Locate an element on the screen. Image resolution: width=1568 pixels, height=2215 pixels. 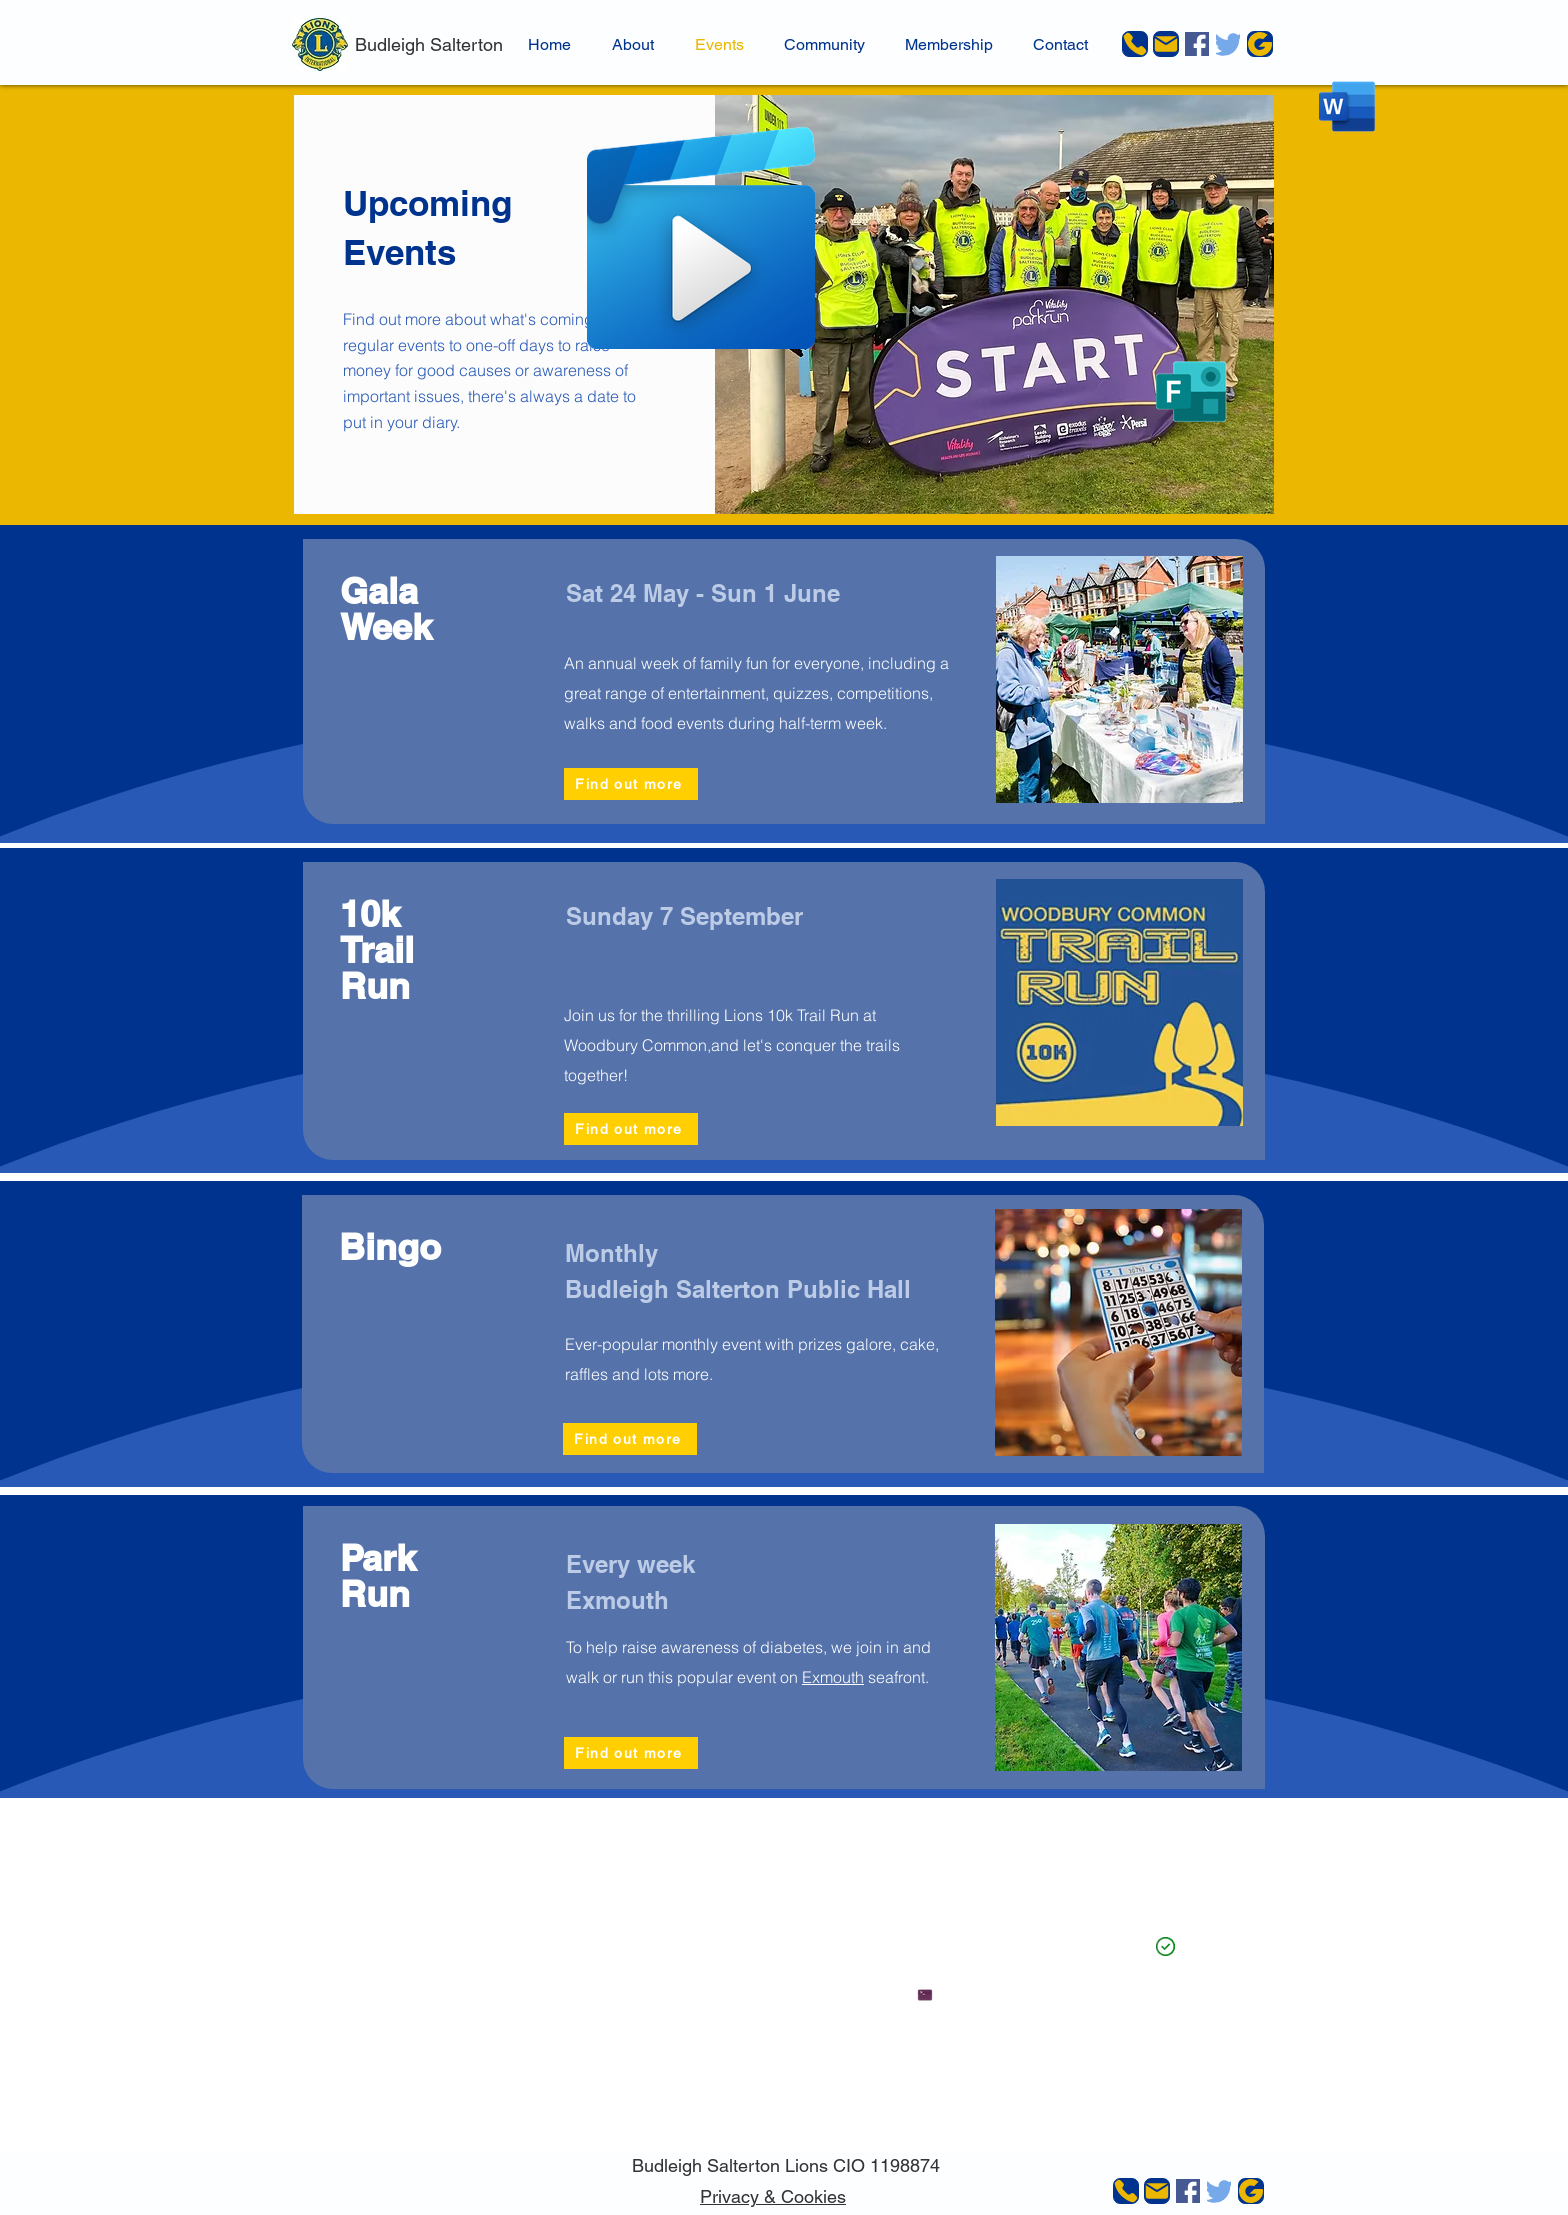
open microsoft forms app is located at coordinates (1191, 392).